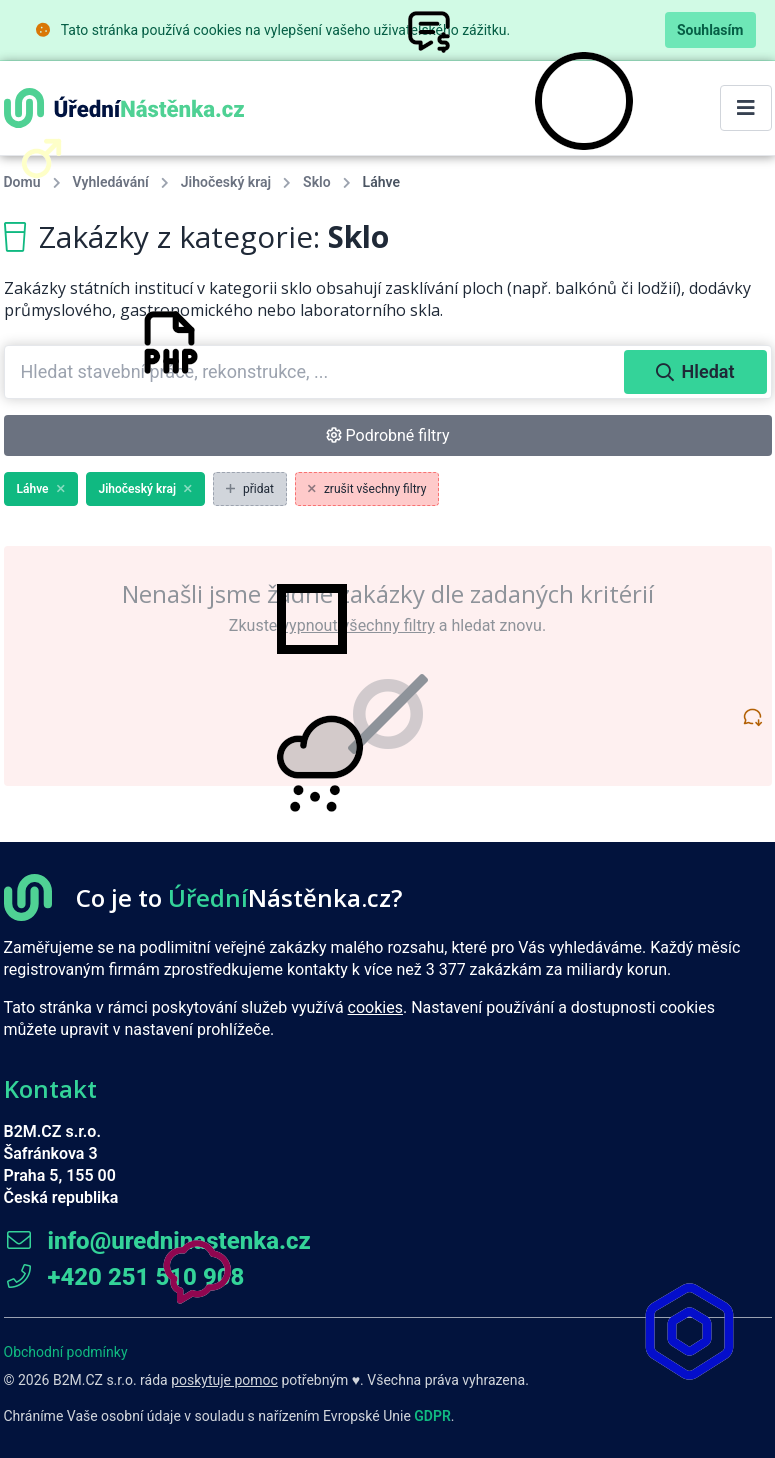 The image size is (775, 1458). I want to click on open chat or messaging, so click(196, 1272).